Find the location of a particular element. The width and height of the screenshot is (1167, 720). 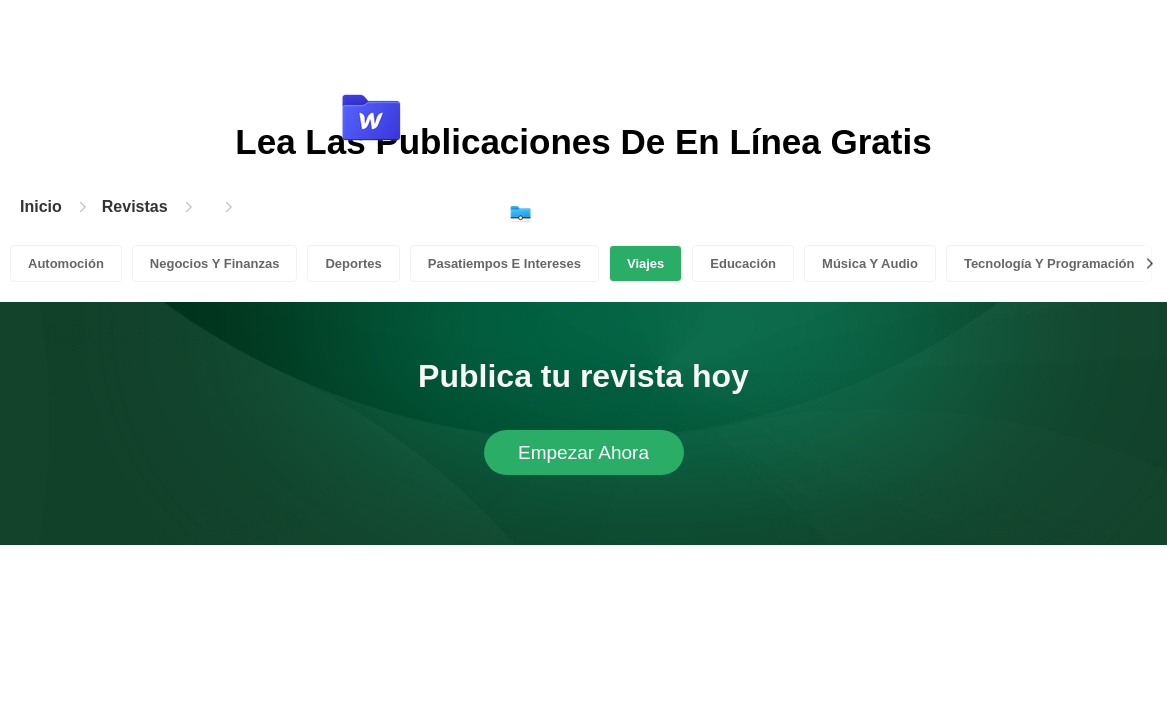

folder containing Webflow project files is located at coordinates (371, 119).